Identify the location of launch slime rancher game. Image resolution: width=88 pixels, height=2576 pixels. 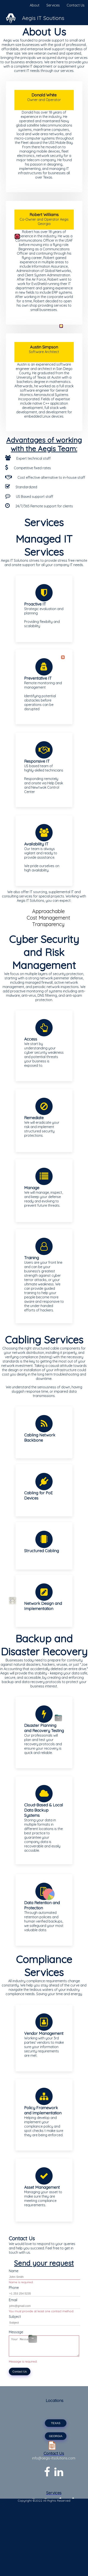
(17, 236).